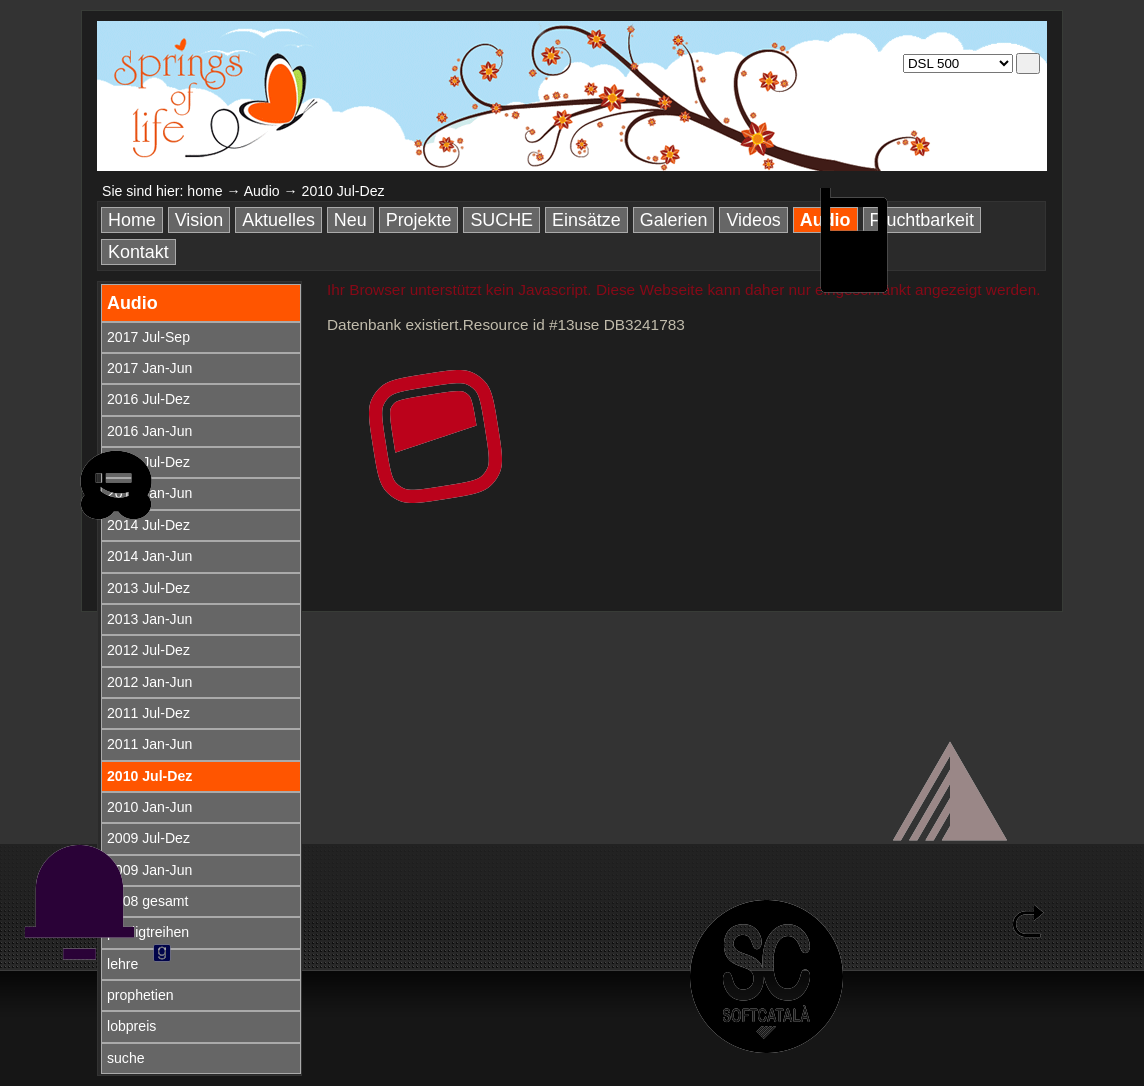 The width and height of the screenshot is (1144, 1086). Describe the element at coordinates (854, 245) in the screenshot. I see `indicates mobile device or phone functionality` at that location.